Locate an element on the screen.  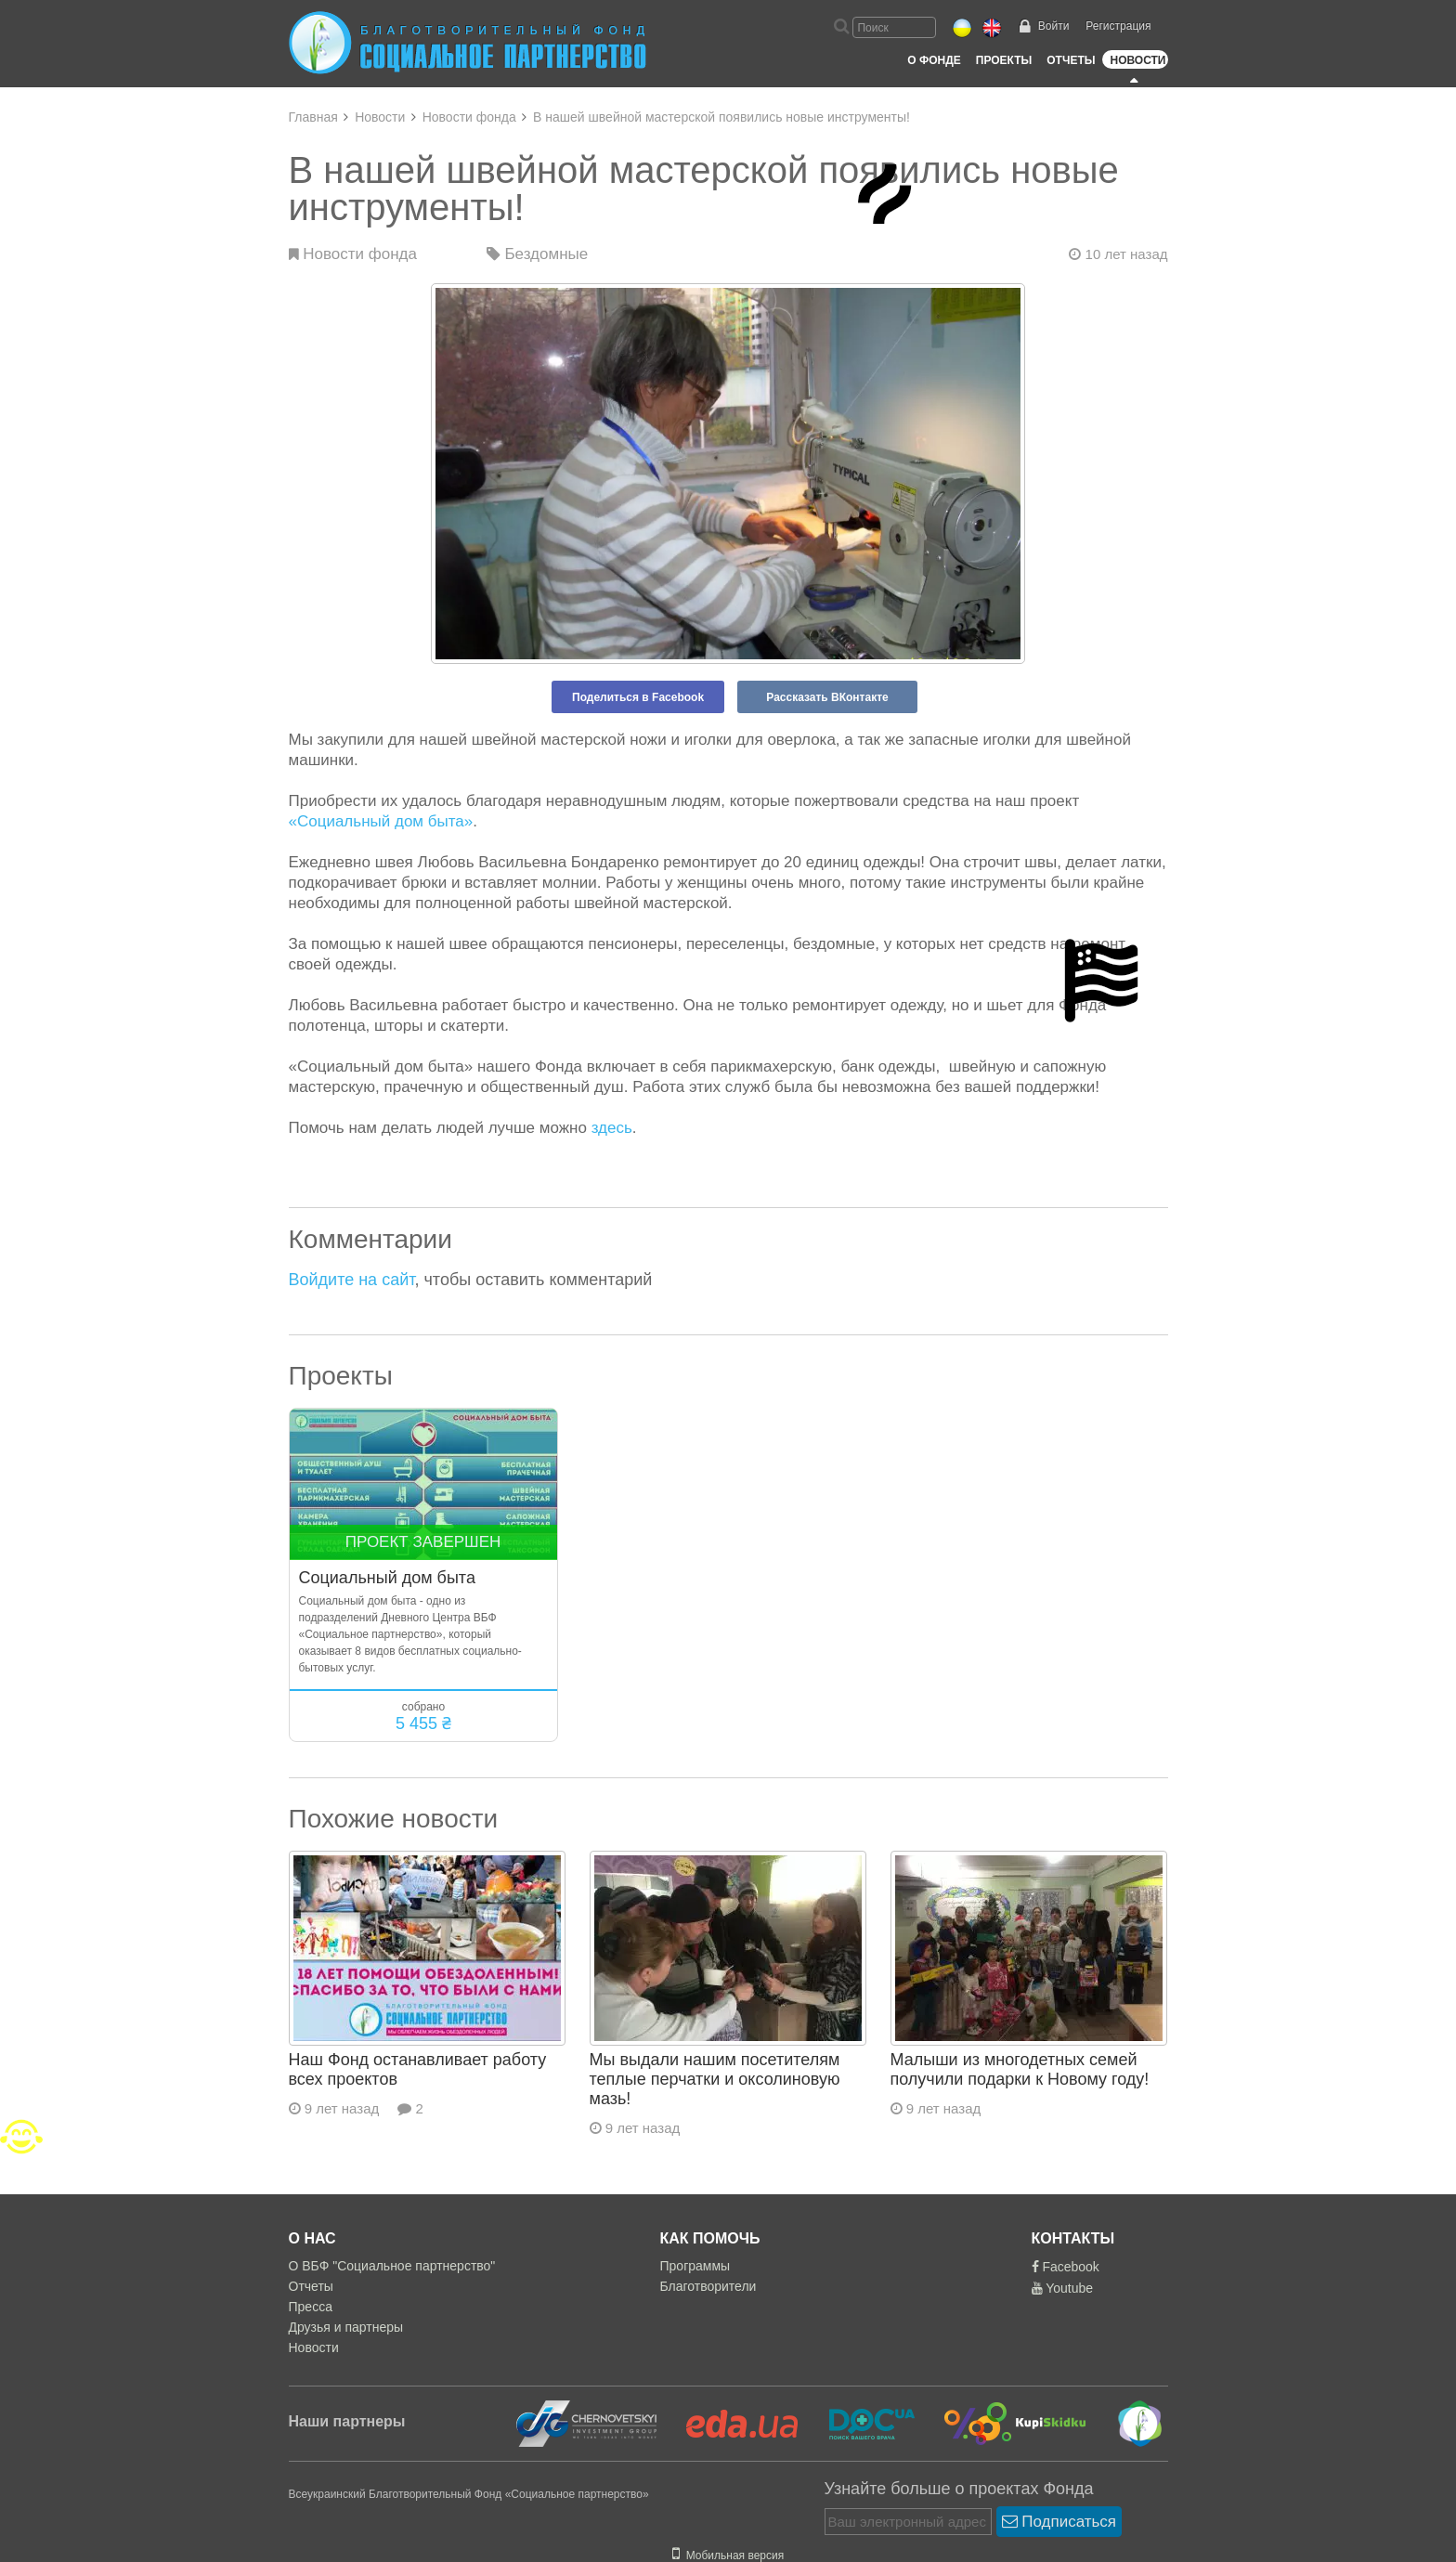
hotjar analytics and feedback tool logo is located at coordinates (884, 194).